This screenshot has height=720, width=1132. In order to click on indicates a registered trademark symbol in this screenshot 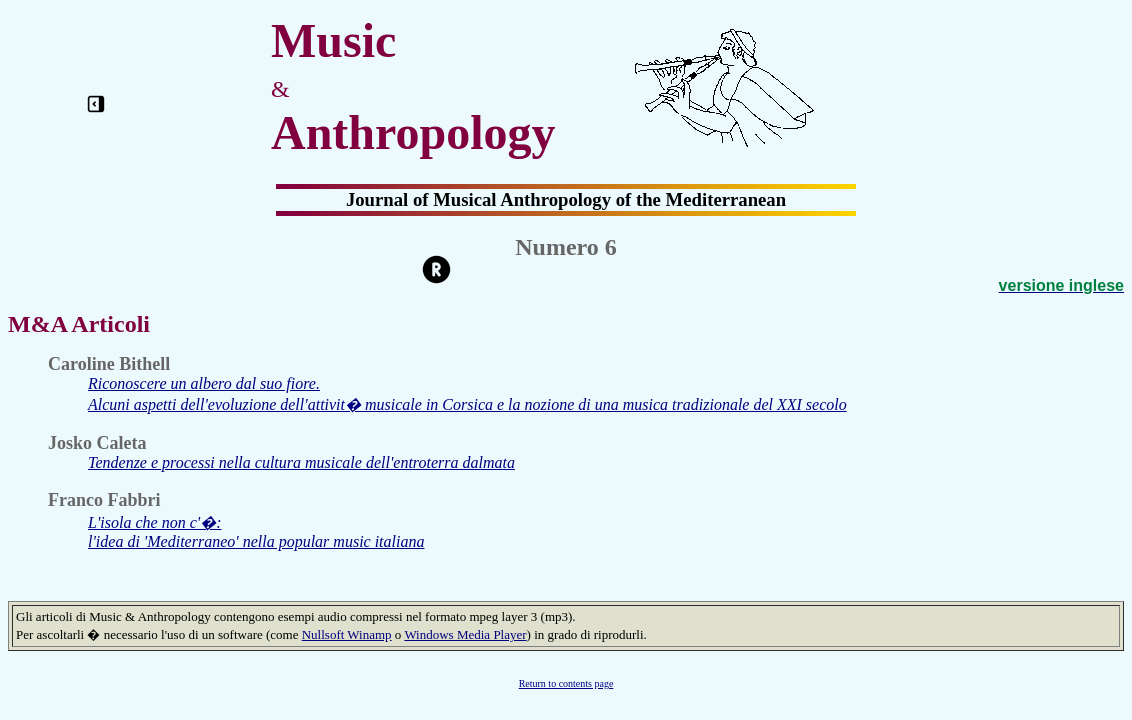, I will do `click(436, 269)`.